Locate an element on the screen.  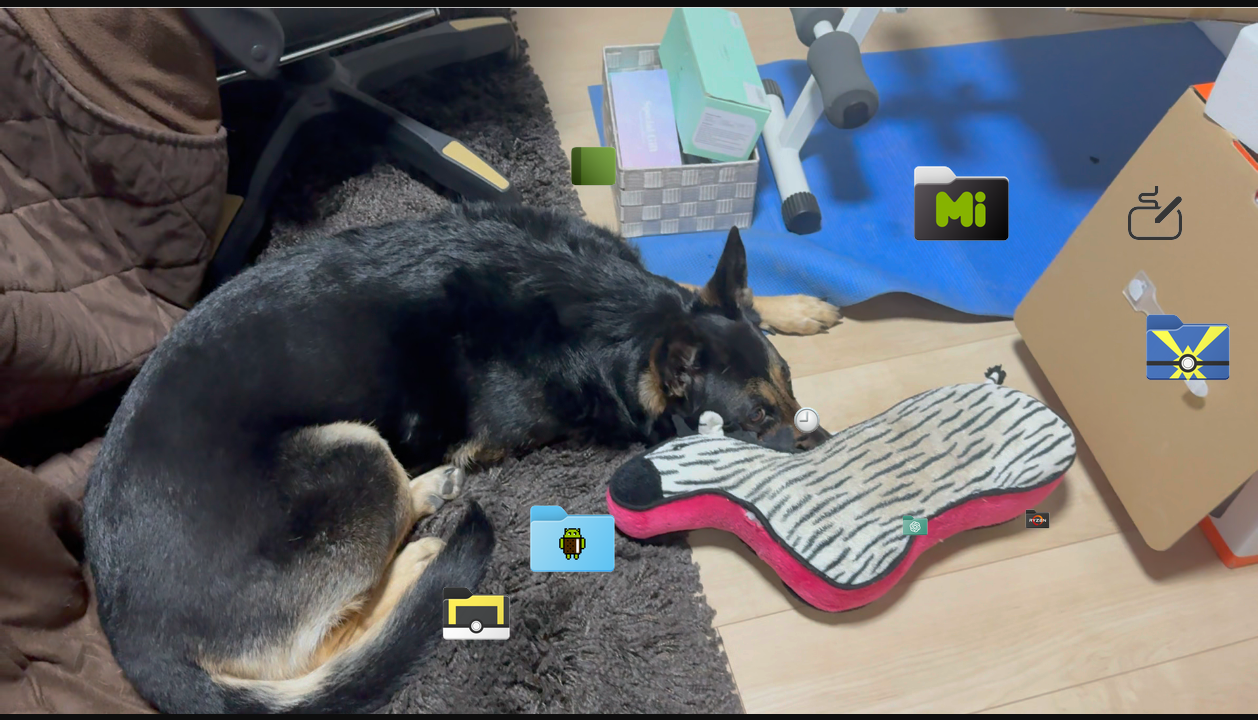
access desktop folder is located at coordinates (593, 164).